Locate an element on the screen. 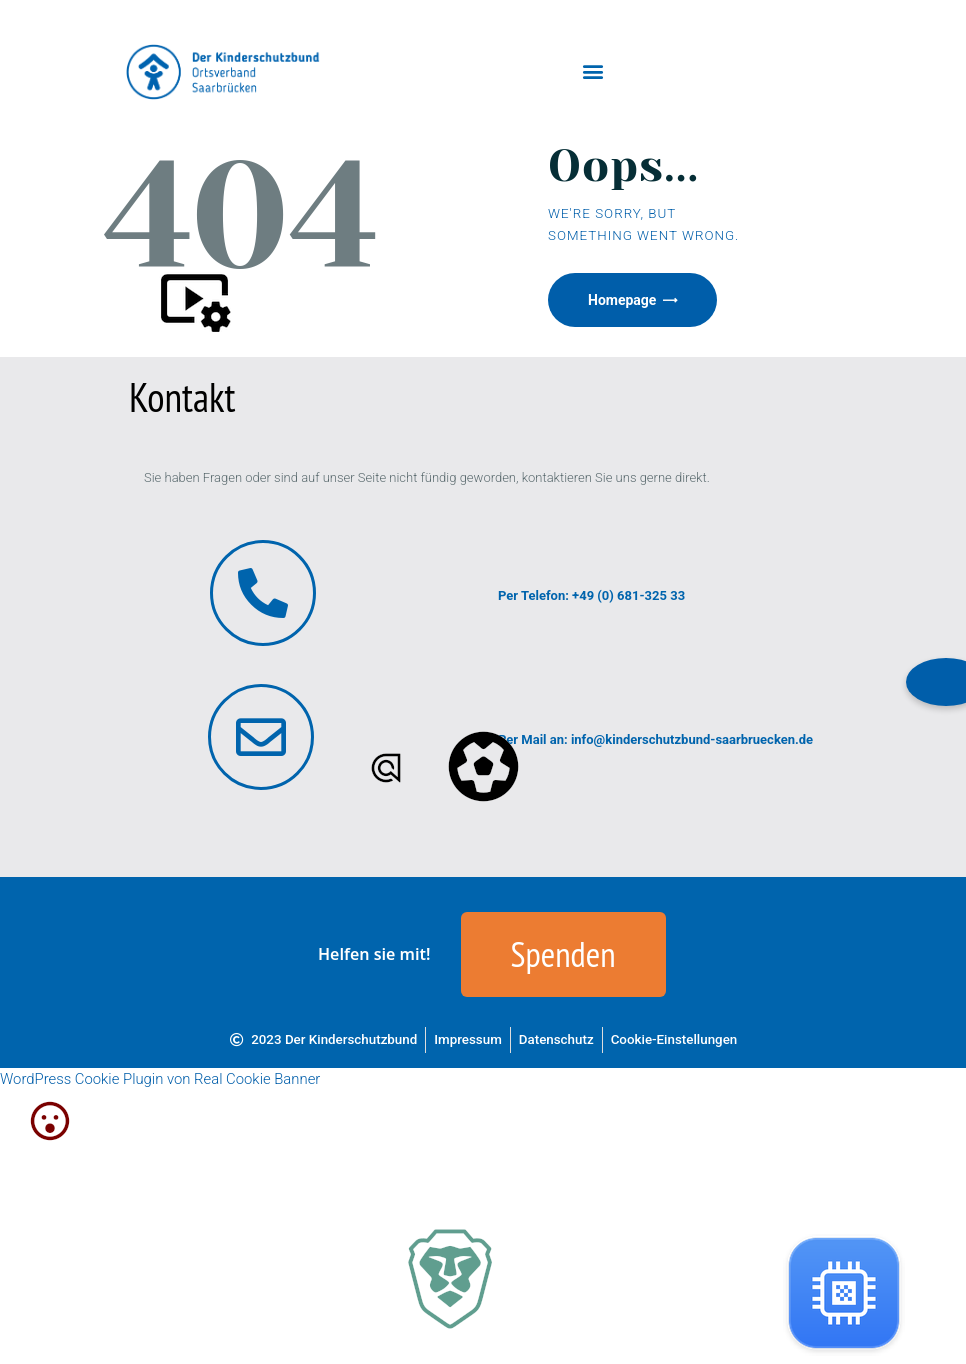 Image resolution: width=966 pixels, height=1364 pixels. surprised or shocked reaction emoji is located at coordinates (50, 1121).